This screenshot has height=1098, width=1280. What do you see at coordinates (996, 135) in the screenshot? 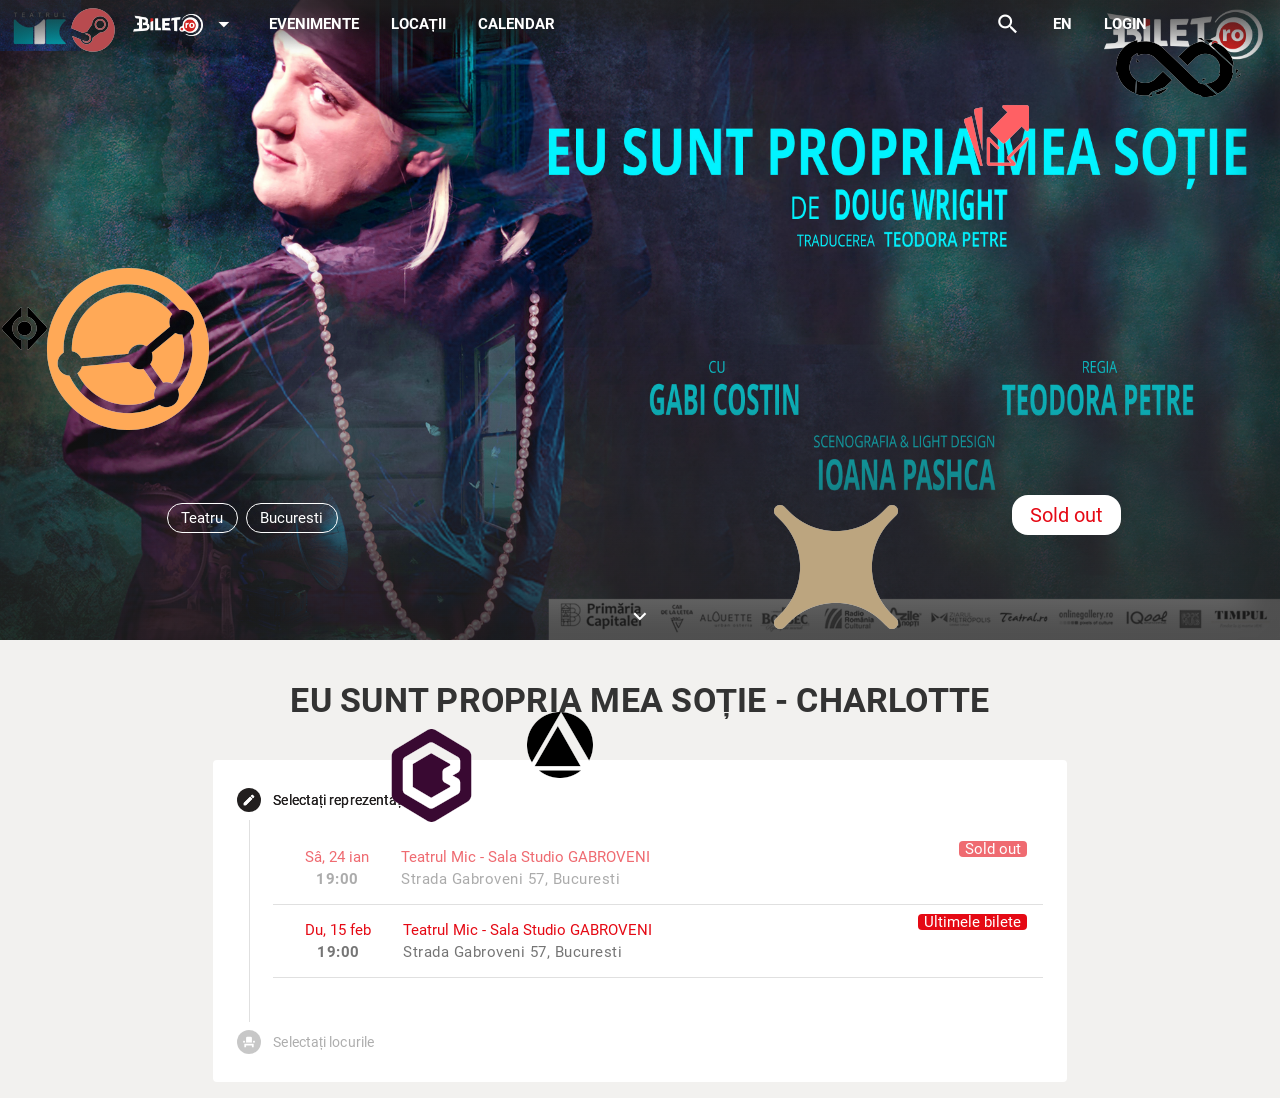
I see `visit cardmarket trading card marketplace` at bounding box center [996, 135].